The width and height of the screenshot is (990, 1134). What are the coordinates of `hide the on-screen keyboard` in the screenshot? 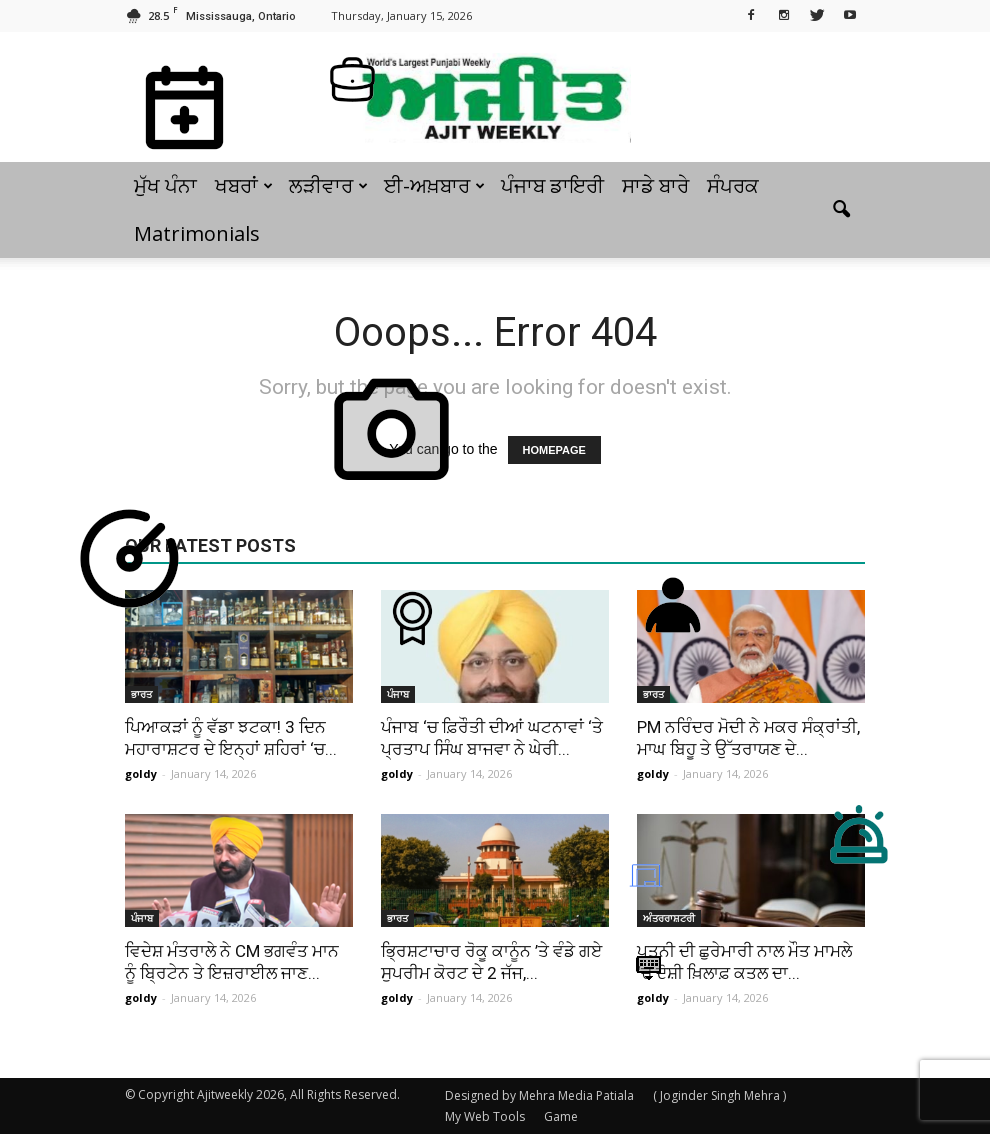 It's located at (649, 967).